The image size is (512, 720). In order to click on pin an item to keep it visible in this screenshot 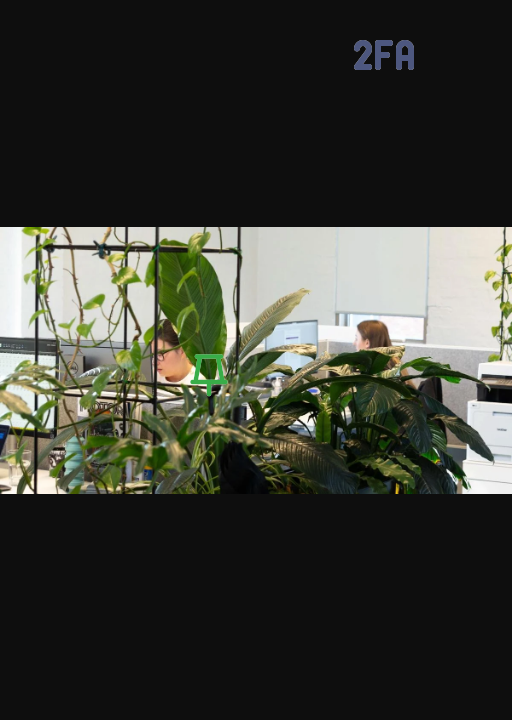, I will do `click(209, 373)`.